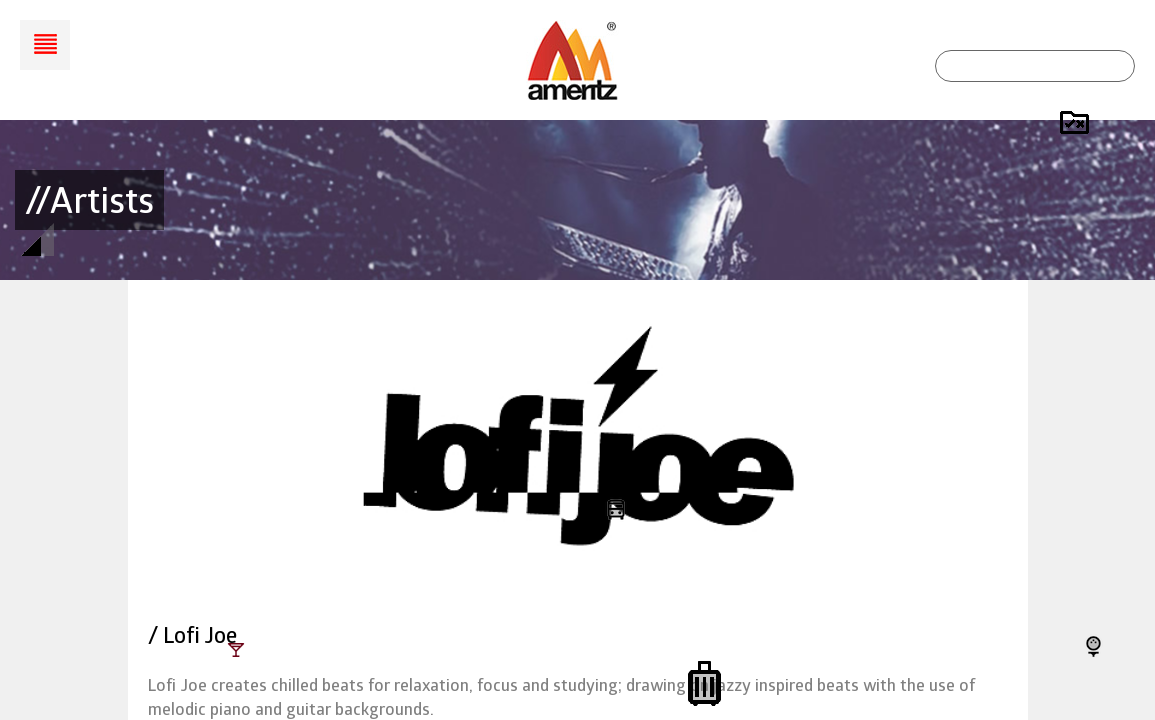 The width and height of the screenshot is (1155, 720). Describe the element at coordinates (1074, 122) in the screenshot. I see `access folder with validation rules` at that location.